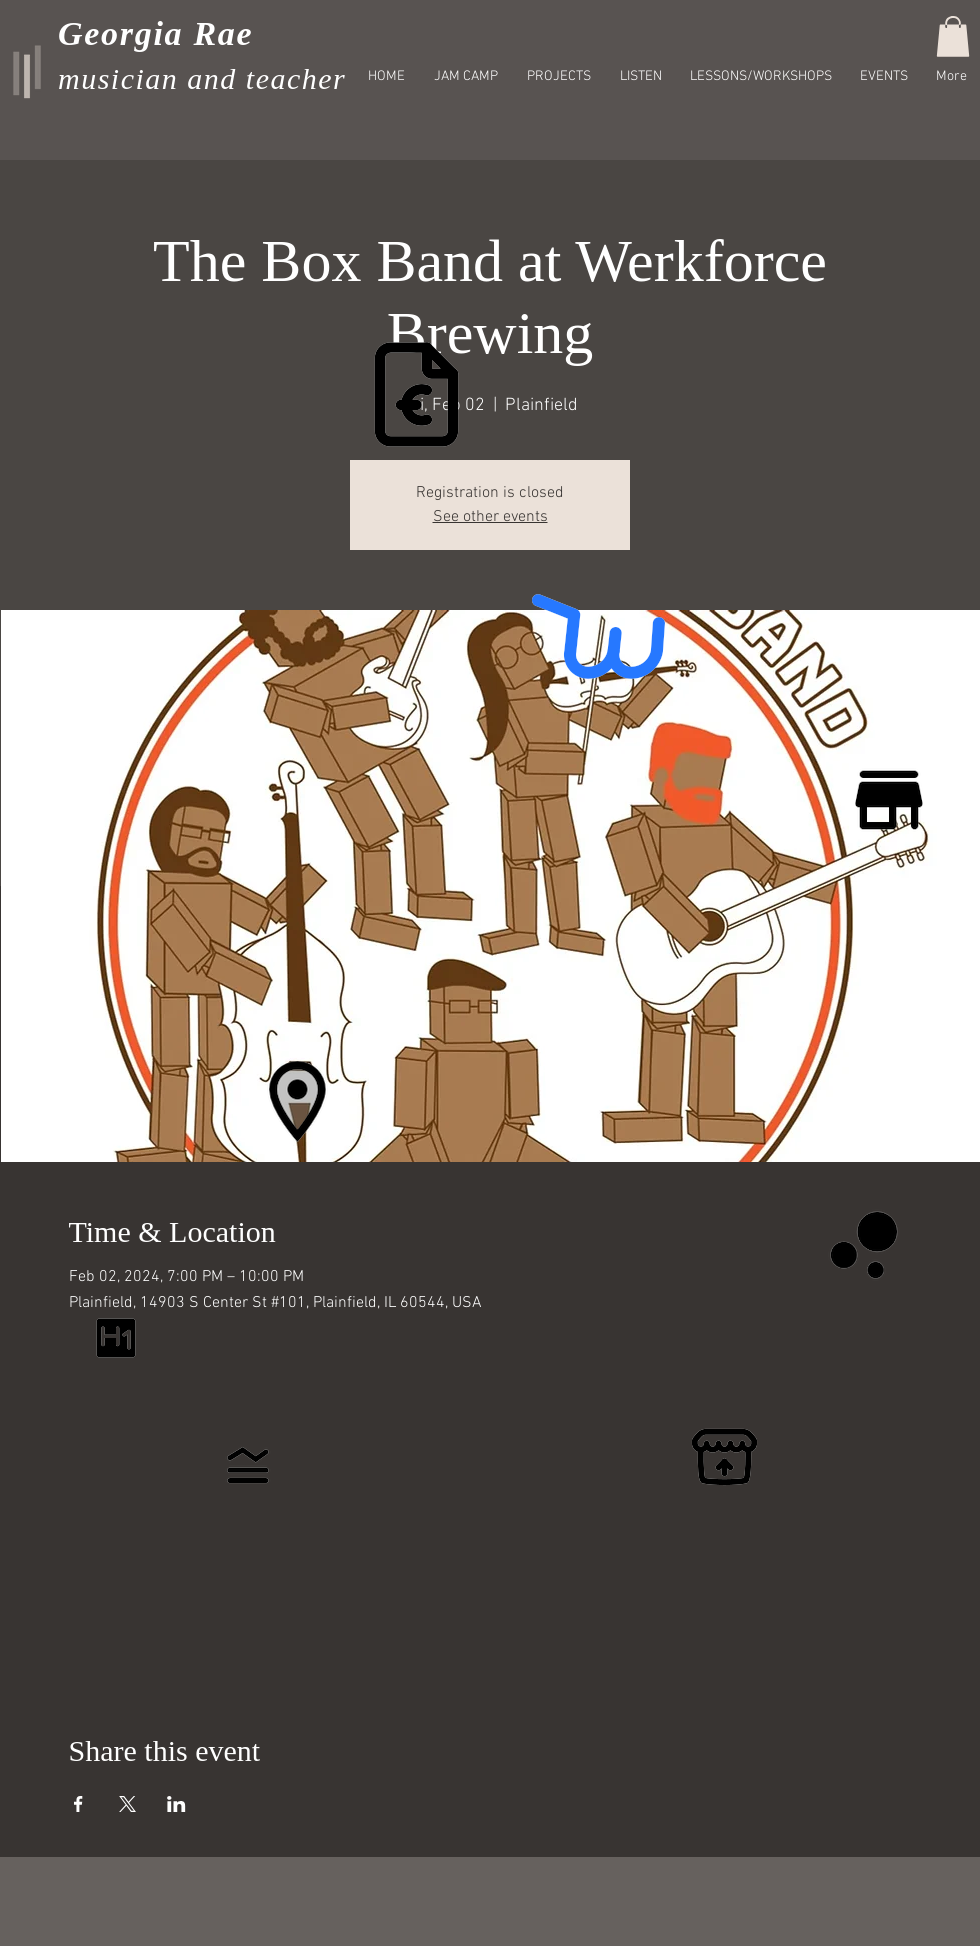 The width and height of the screenshot is (980, 1946). I want to click on format text as heading level 1, so click(116, 1338).